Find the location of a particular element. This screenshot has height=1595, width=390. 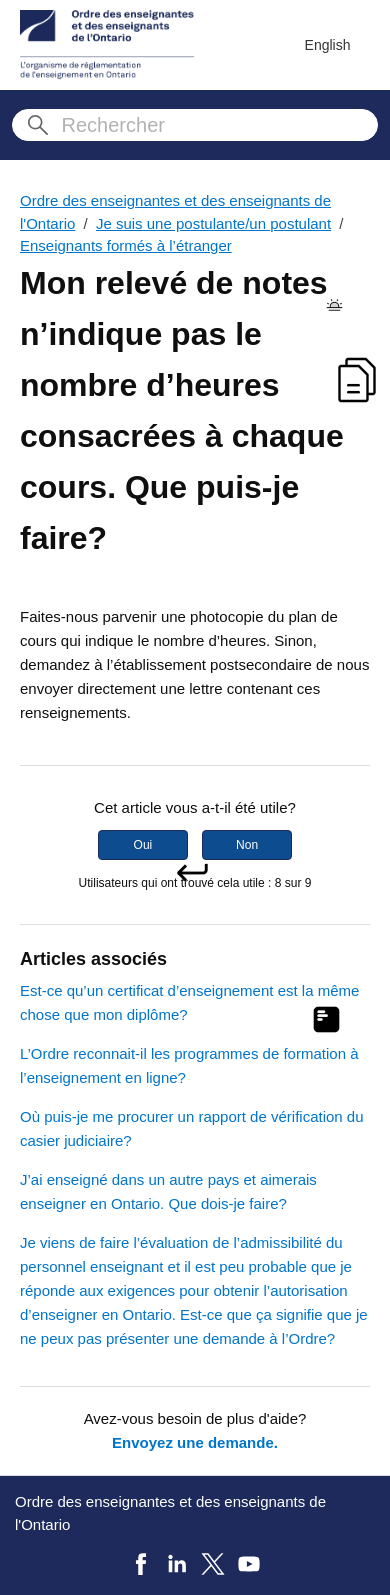

align content to top-left of container is located at coordinates (326, 1019).